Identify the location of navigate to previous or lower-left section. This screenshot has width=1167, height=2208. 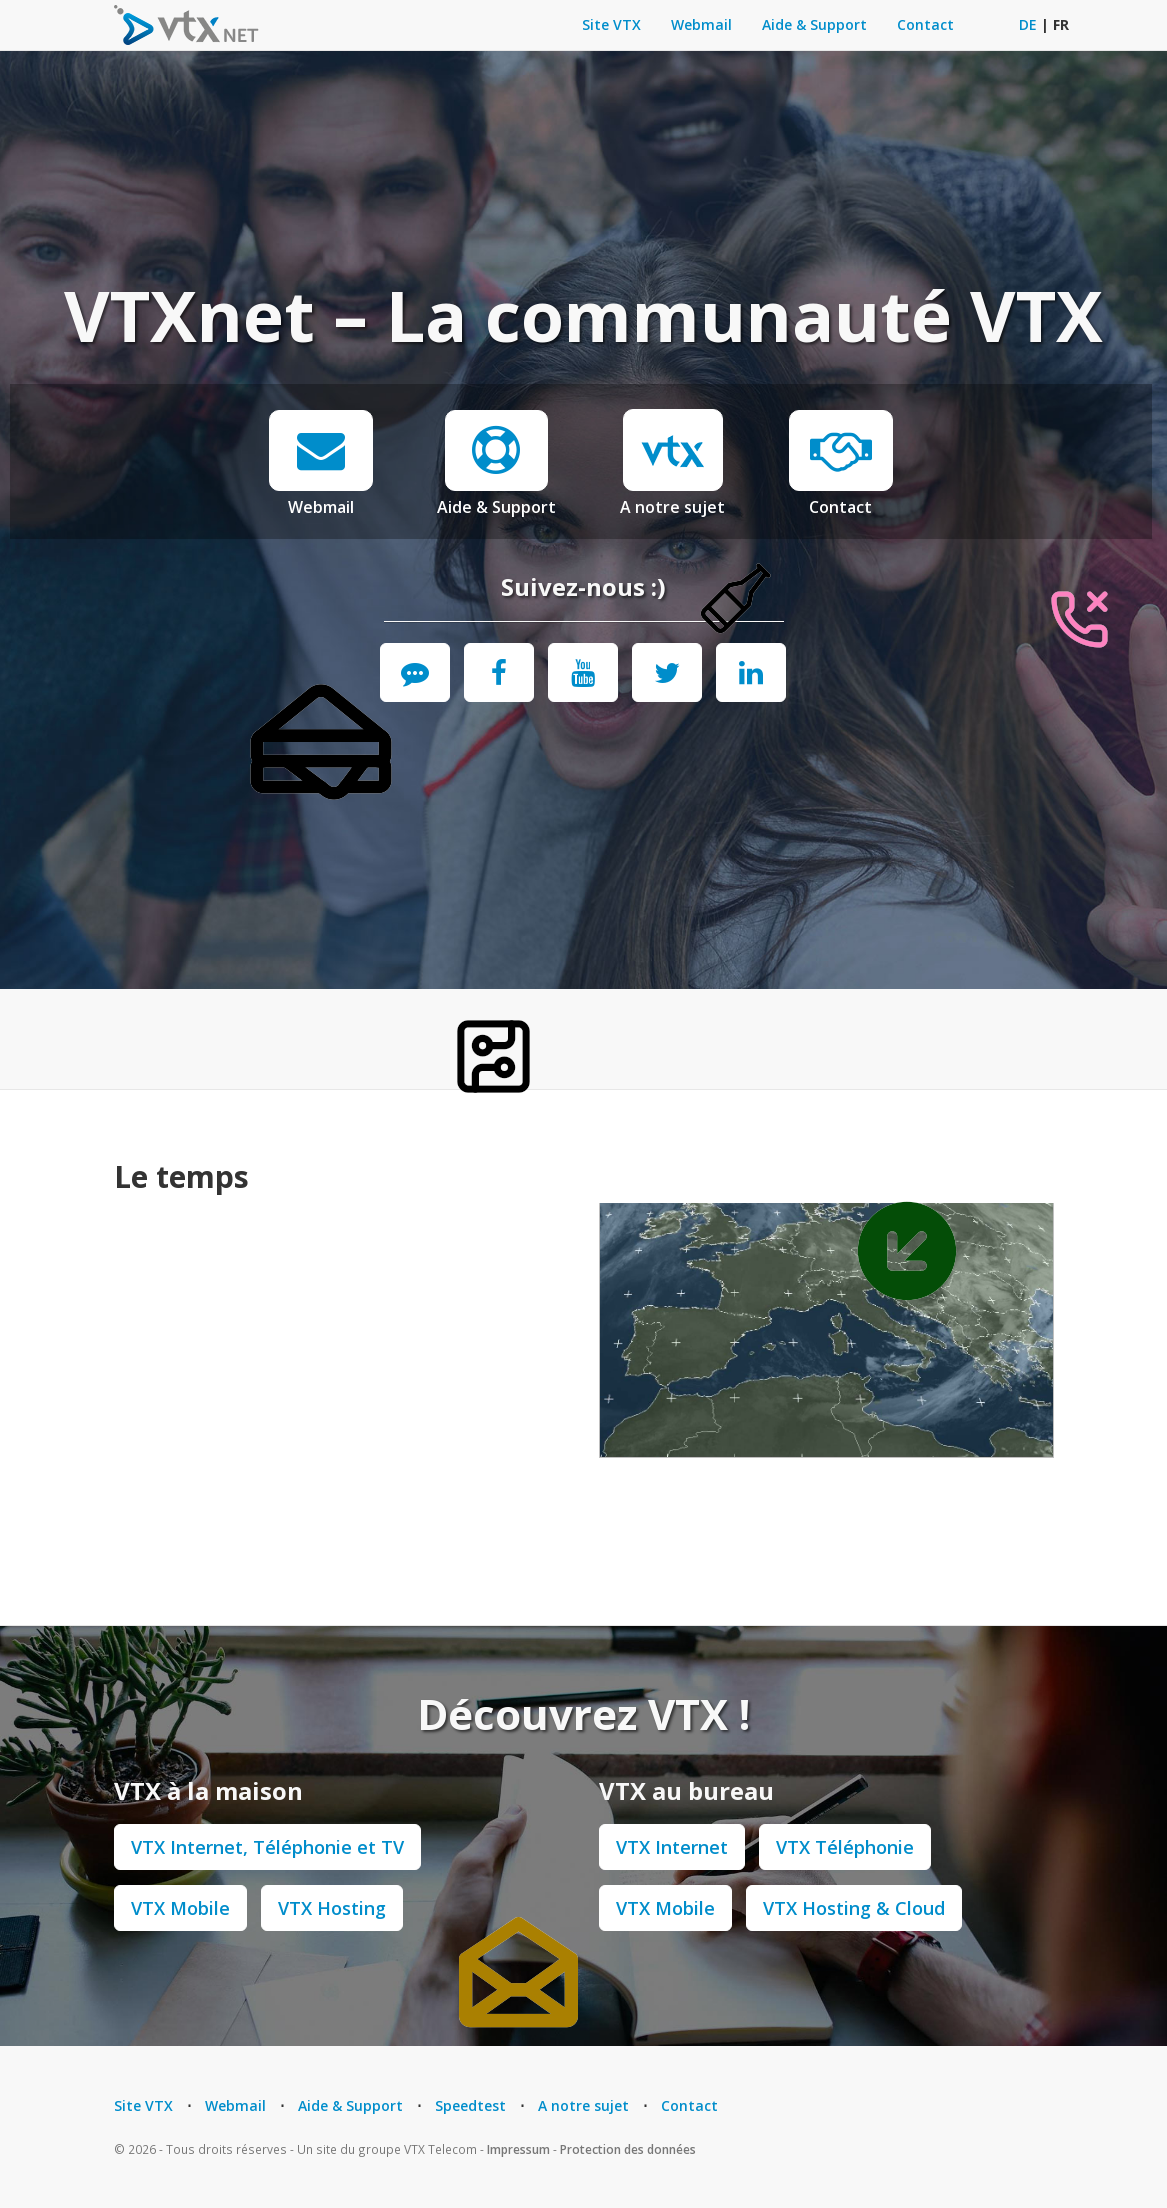
(907, 1251).